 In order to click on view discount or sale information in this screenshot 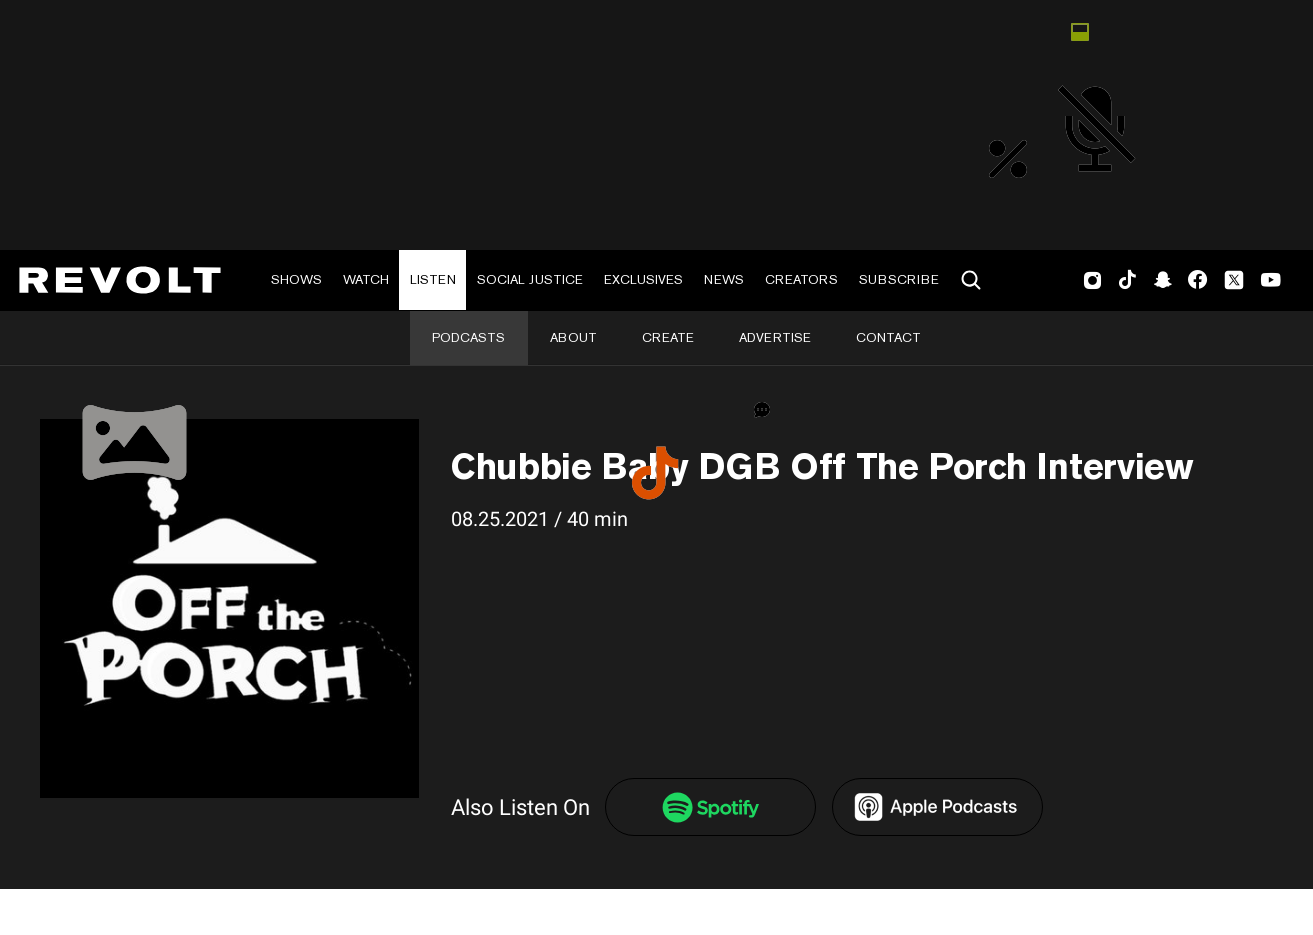, I will do `click(1008, 159)`.